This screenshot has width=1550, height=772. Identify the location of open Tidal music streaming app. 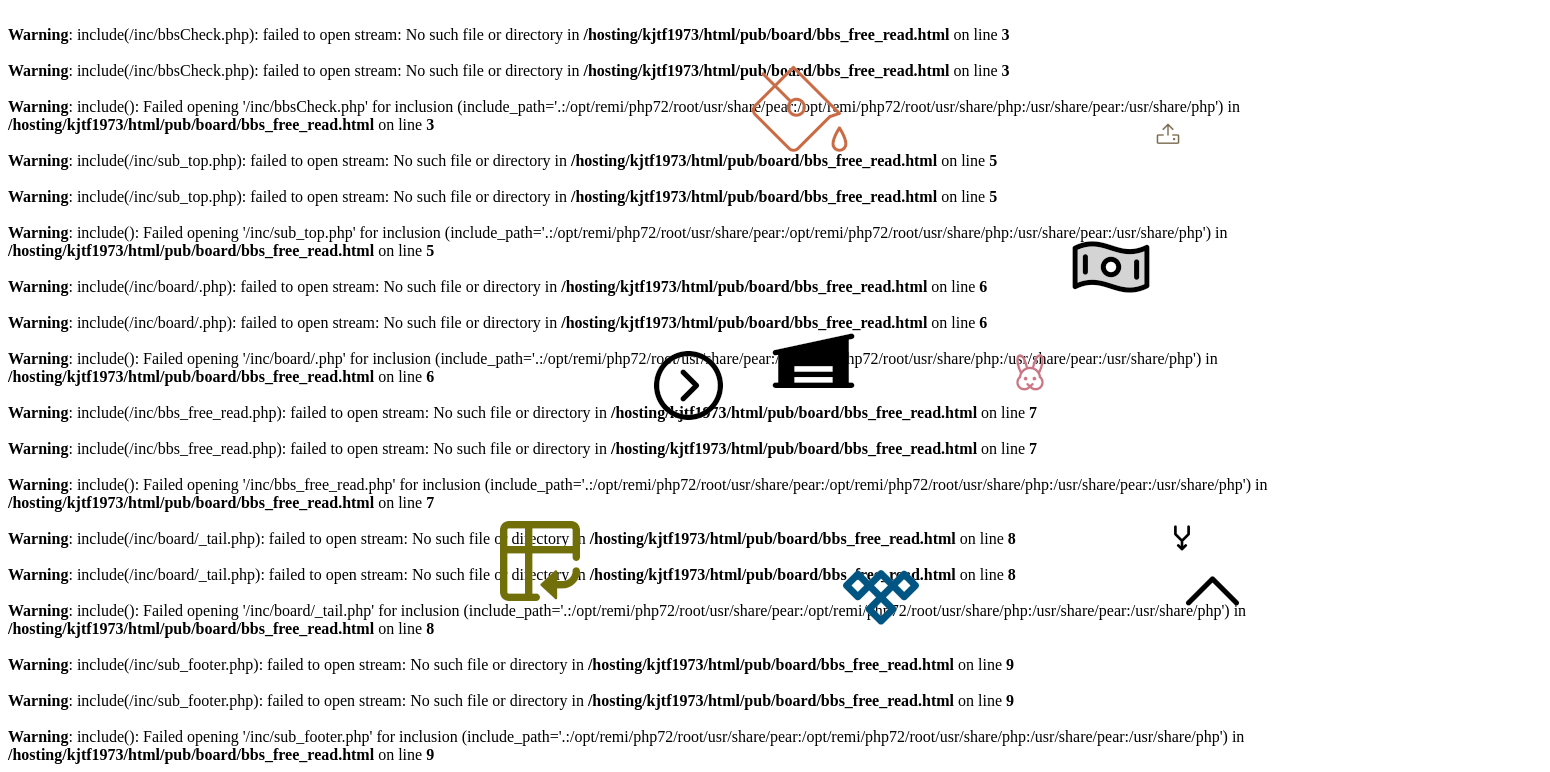
(881, 595).